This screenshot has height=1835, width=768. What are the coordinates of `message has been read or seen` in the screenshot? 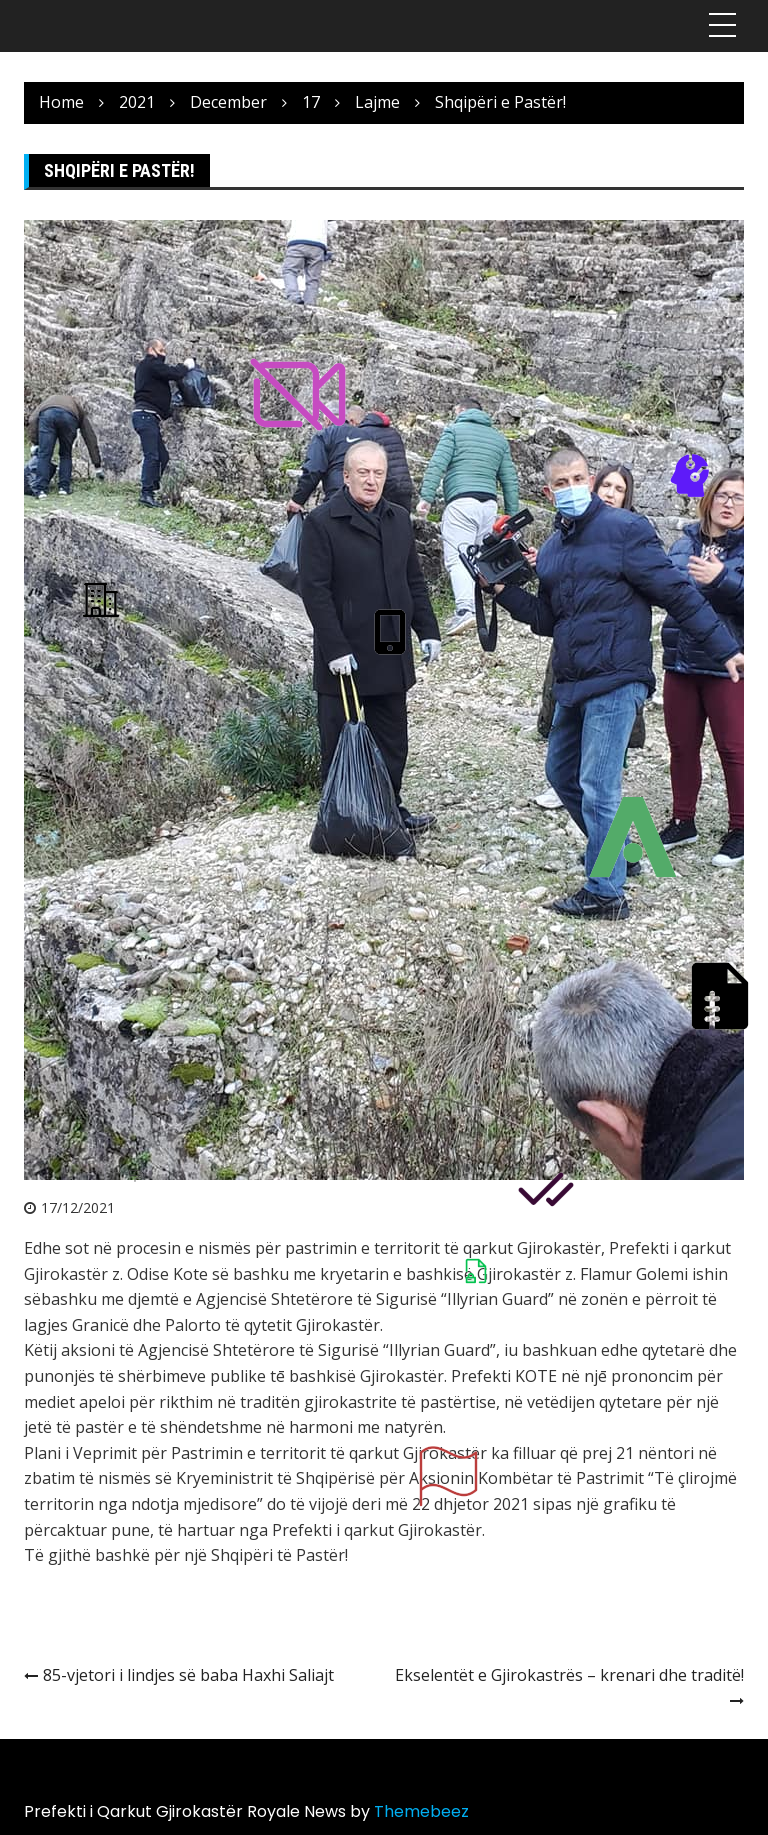 It's located at (546, 1190).